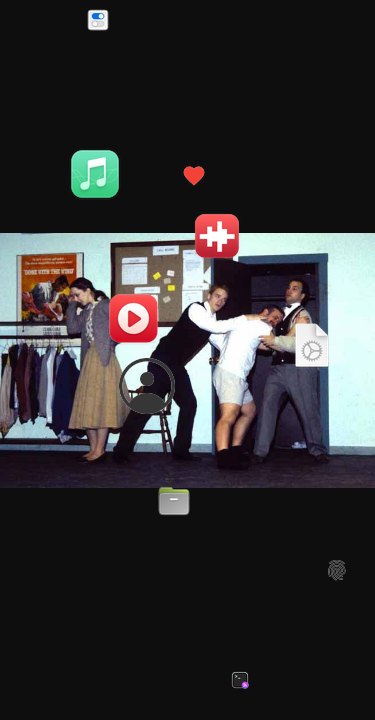 The height and width of the screenshot is (720, 375). I want to click on open tenacity audio editor, so click(217, 236).